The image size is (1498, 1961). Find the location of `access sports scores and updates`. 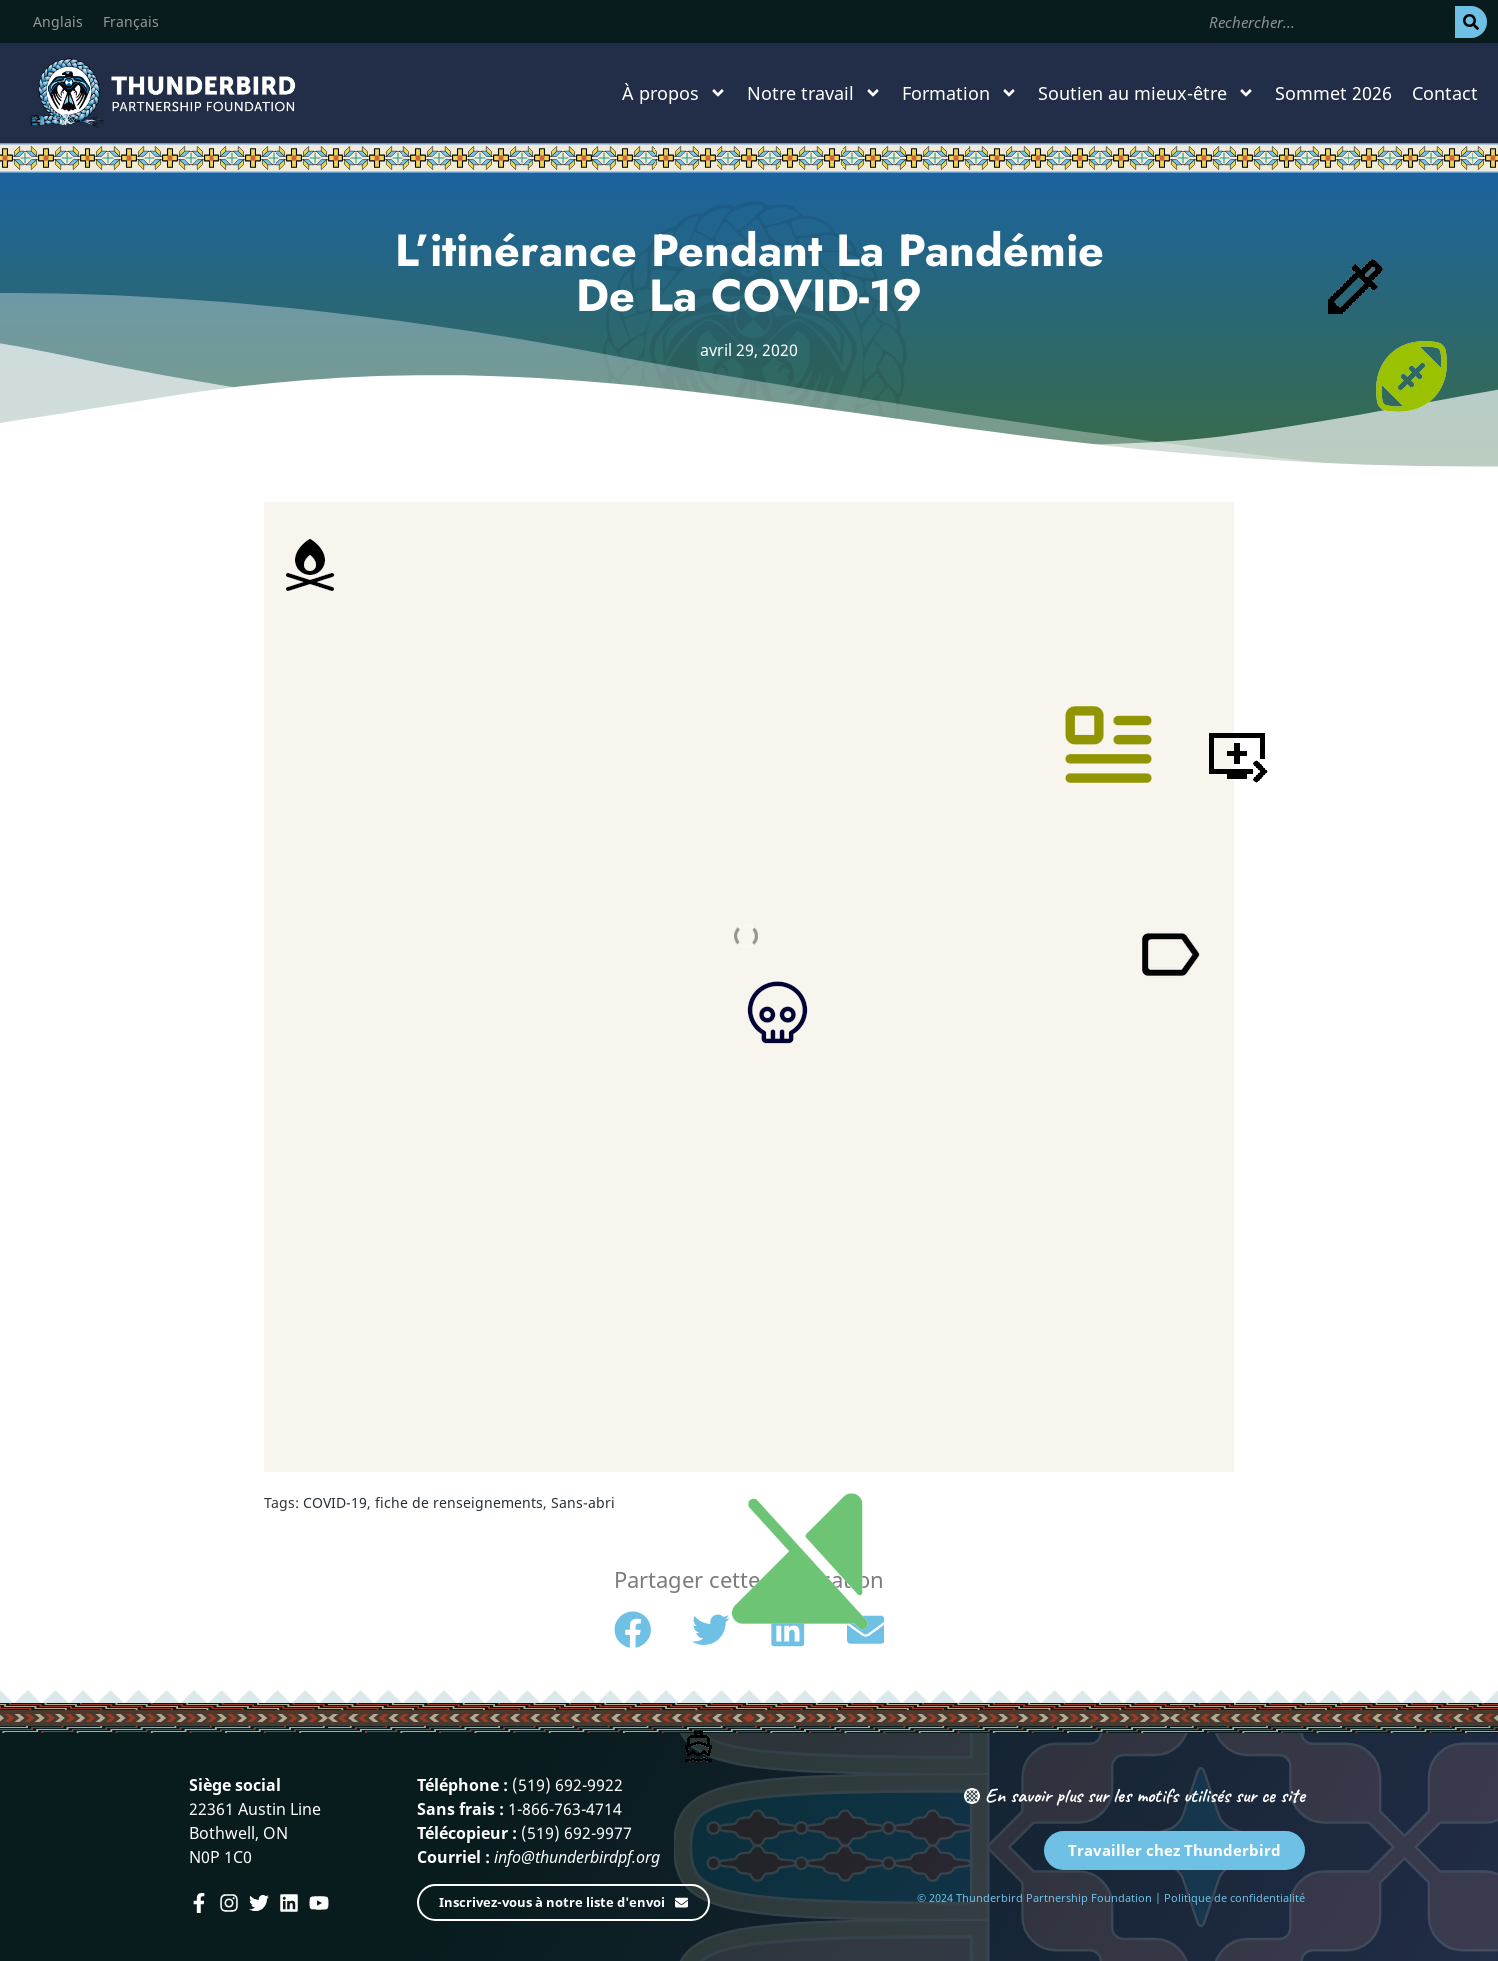

access sports scores and updates is located at coordinates (1411, 376).